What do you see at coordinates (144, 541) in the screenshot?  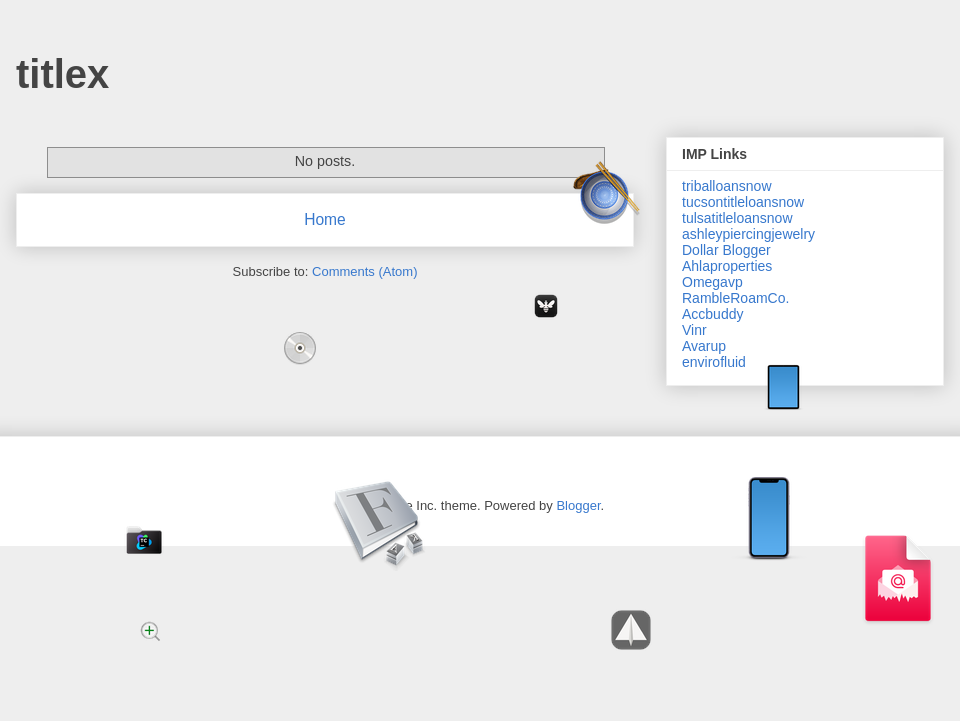 I see `open JetBrains TeamCity project folder` at bounding box center [144, 541].